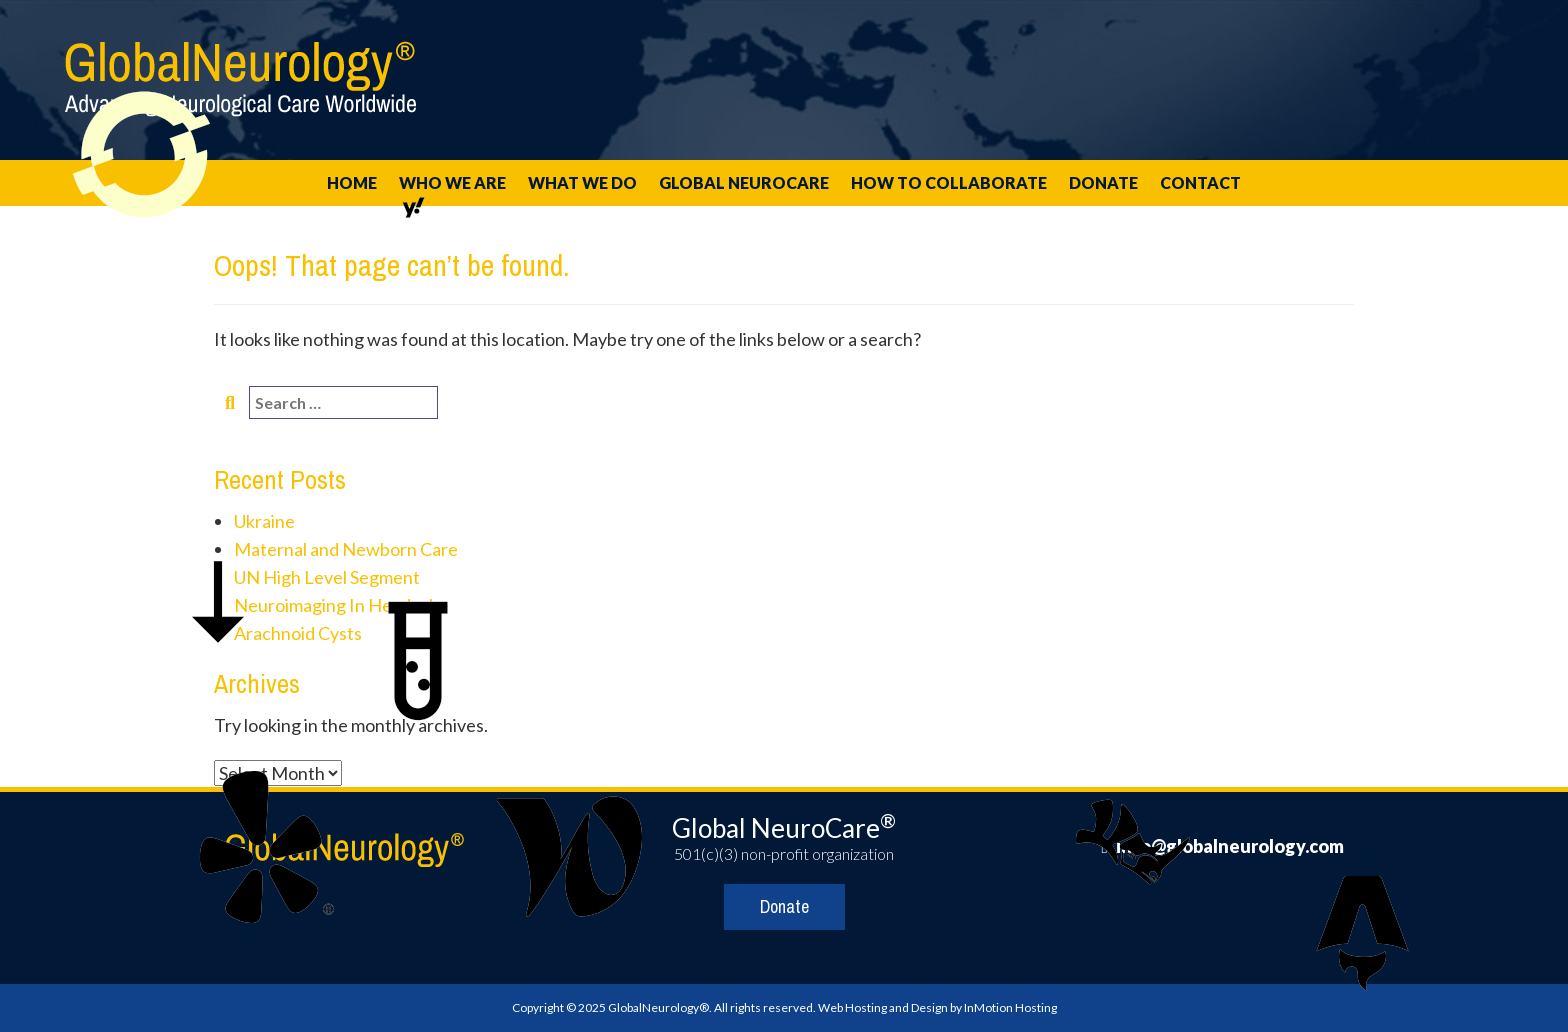  I want to click on open Rhinoceros 3D modeling software, so click(1133, 842).